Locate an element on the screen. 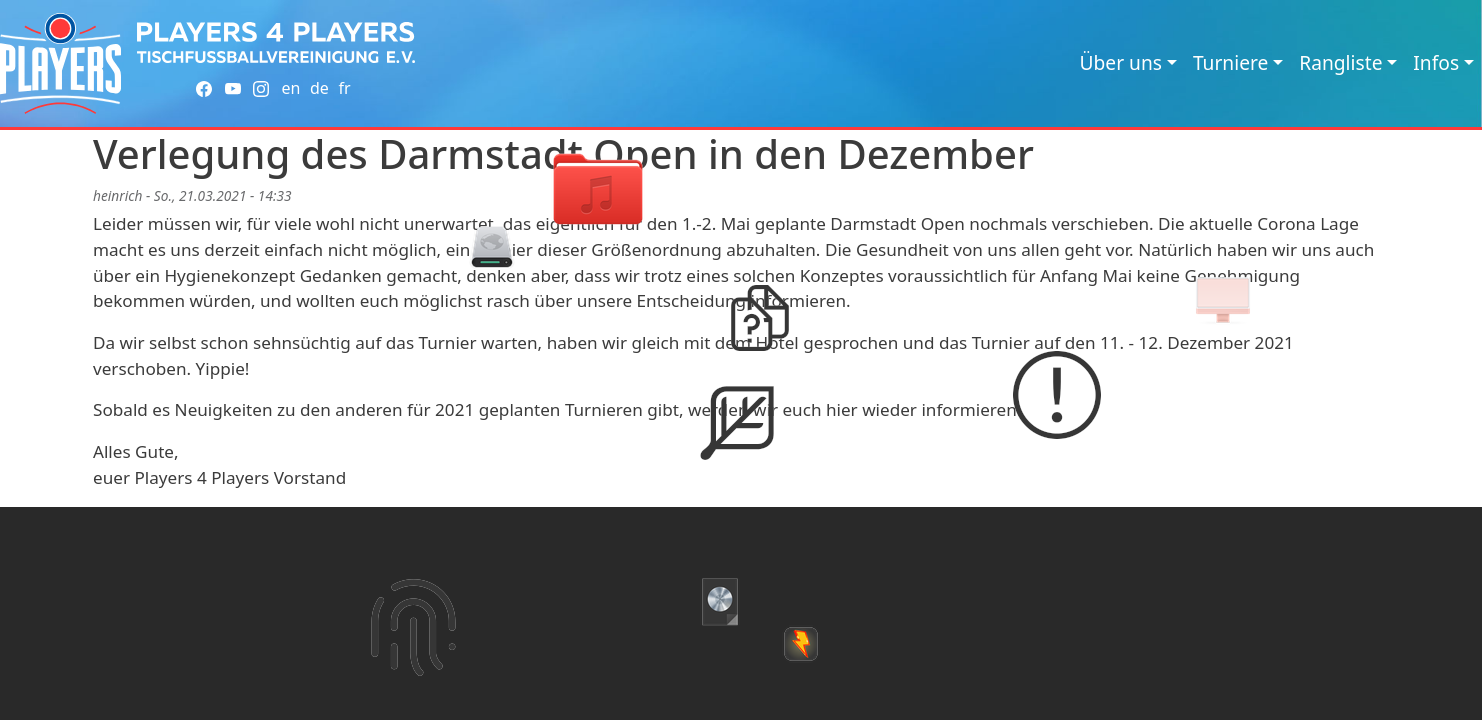 Image resolution: width=1482 pixels, height=720 pixels. indicates an app has encountered an error is located at coordinates (1057, 395).